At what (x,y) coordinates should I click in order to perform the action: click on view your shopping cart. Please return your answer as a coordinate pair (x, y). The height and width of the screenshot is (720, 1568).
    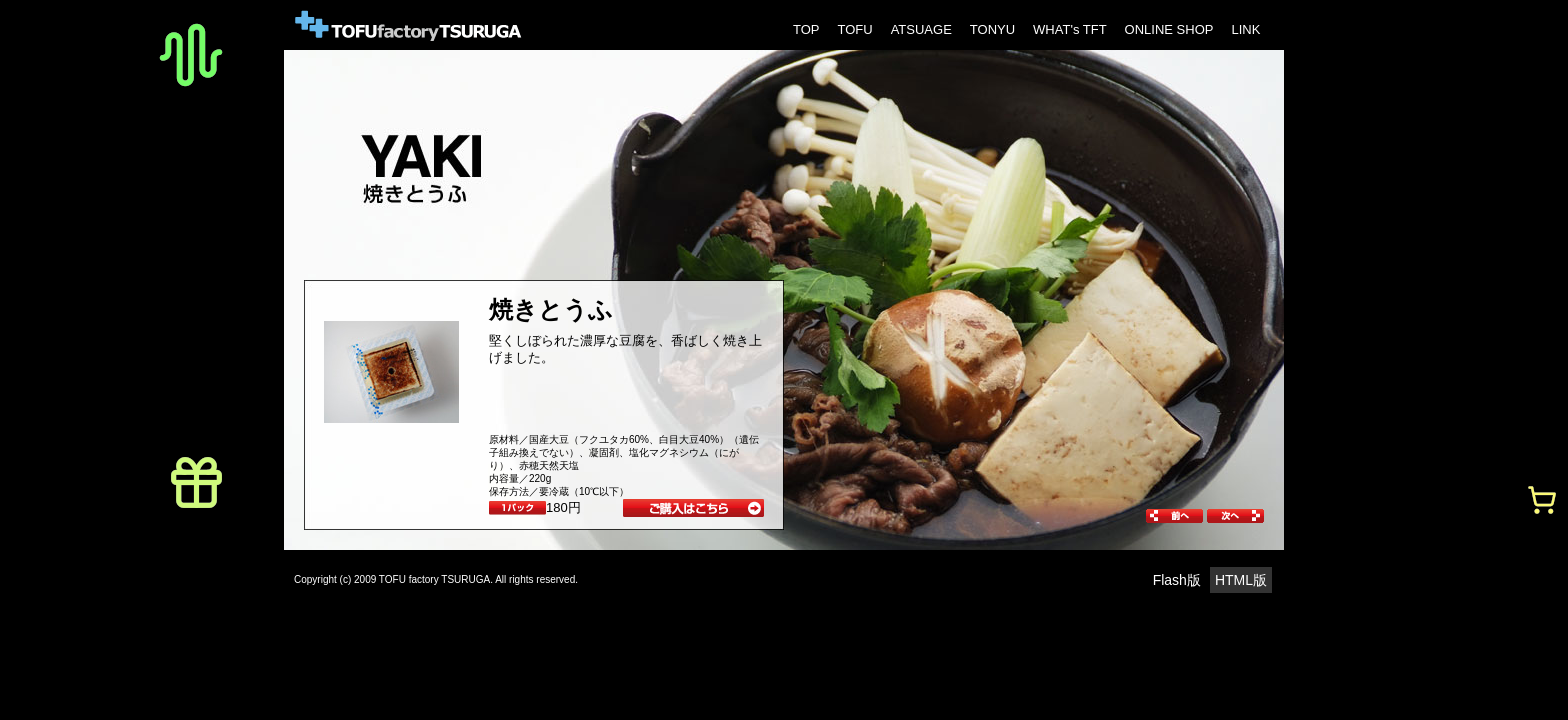
    Looking at the image, I should click on (1542, 500).